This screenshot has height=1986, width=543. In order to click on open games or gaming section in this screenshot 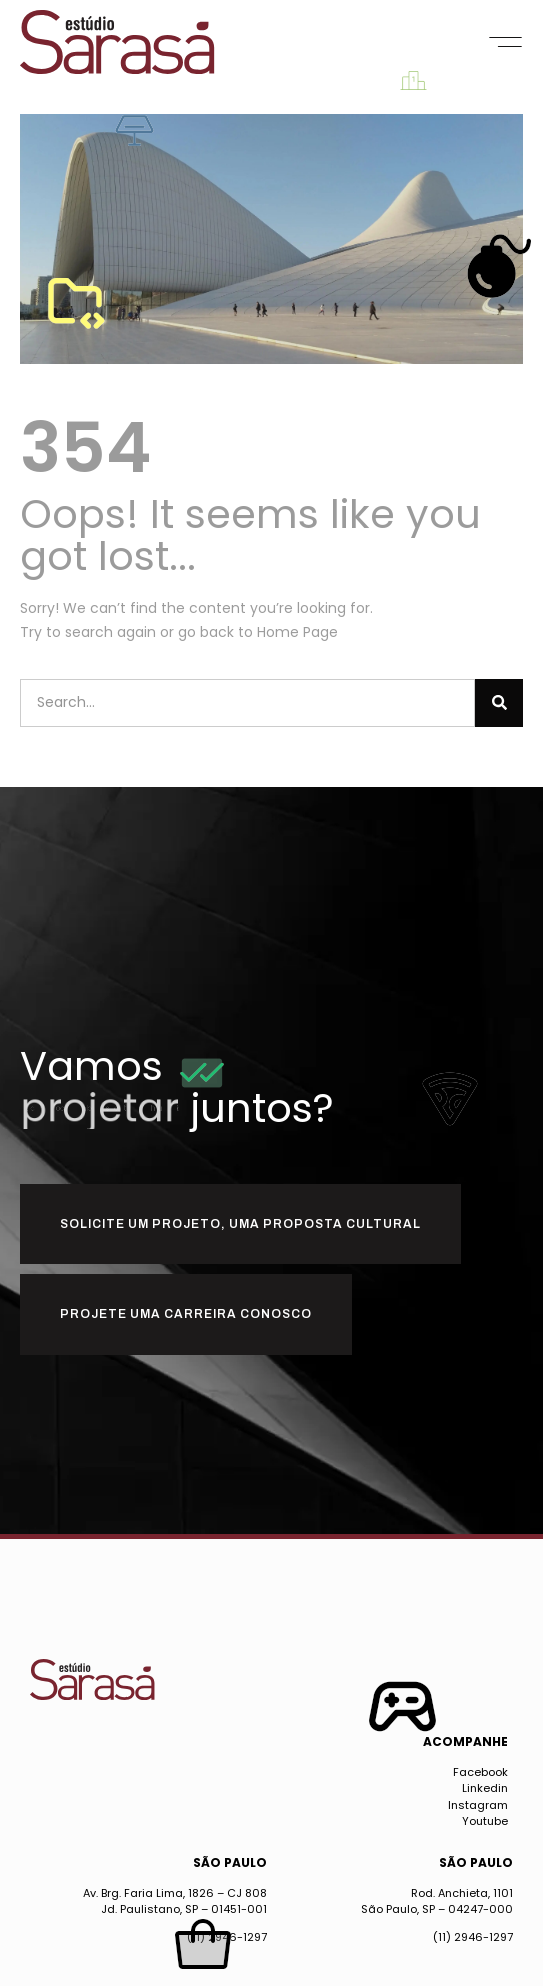, I will do `click(402, 1706)`.